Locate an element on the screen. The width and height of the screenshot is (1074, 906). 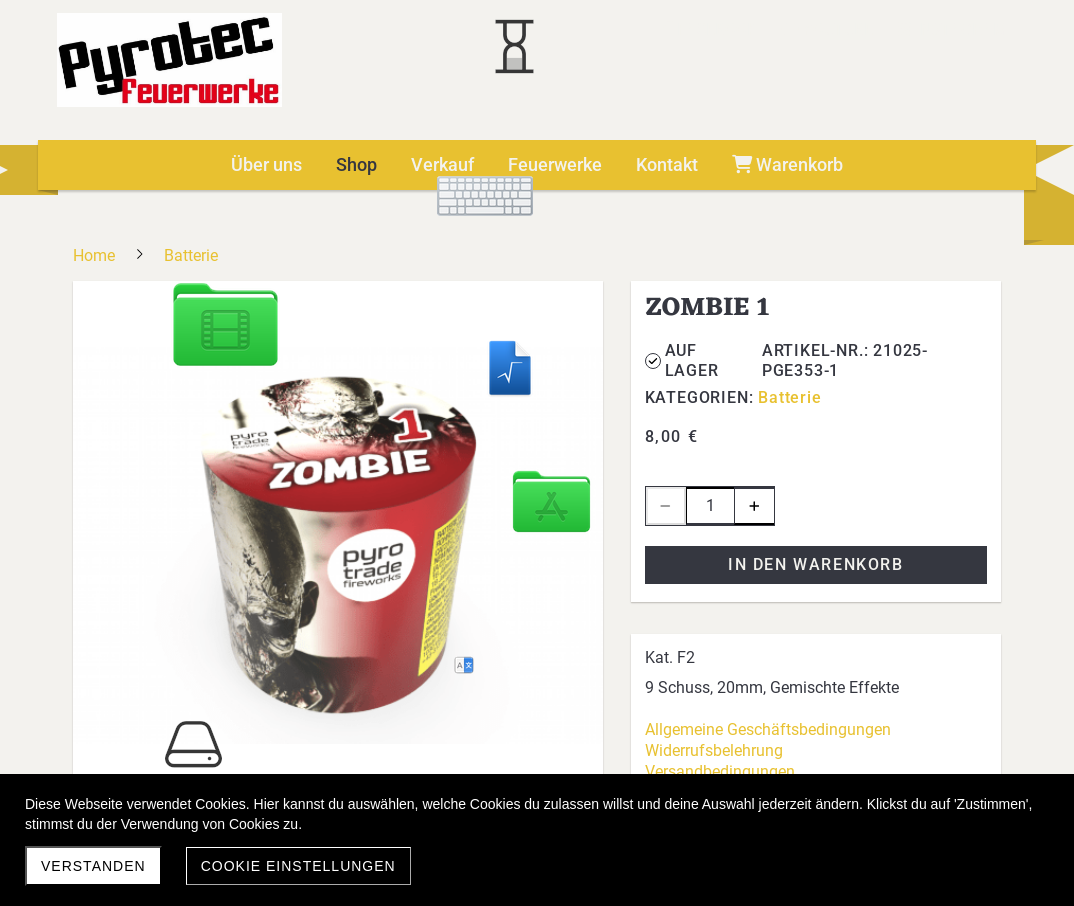
open your videos folder is located at coordinates (225, 324).